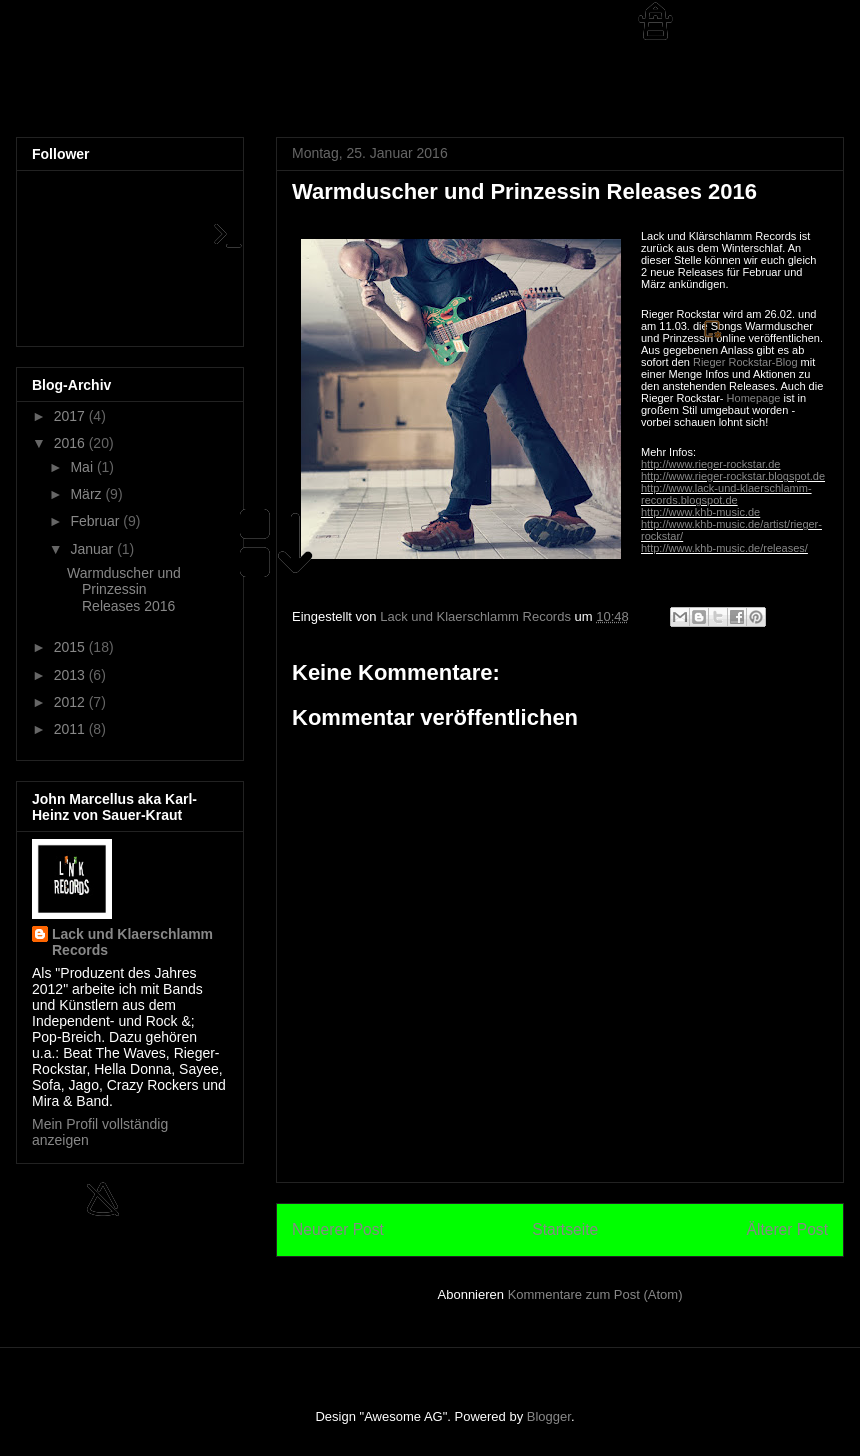 The image size is (860, 1456). What do you see at coordinates (712, 329) in the screenshot?
I see `access tablet device settings` at bounding box center [712, 329].